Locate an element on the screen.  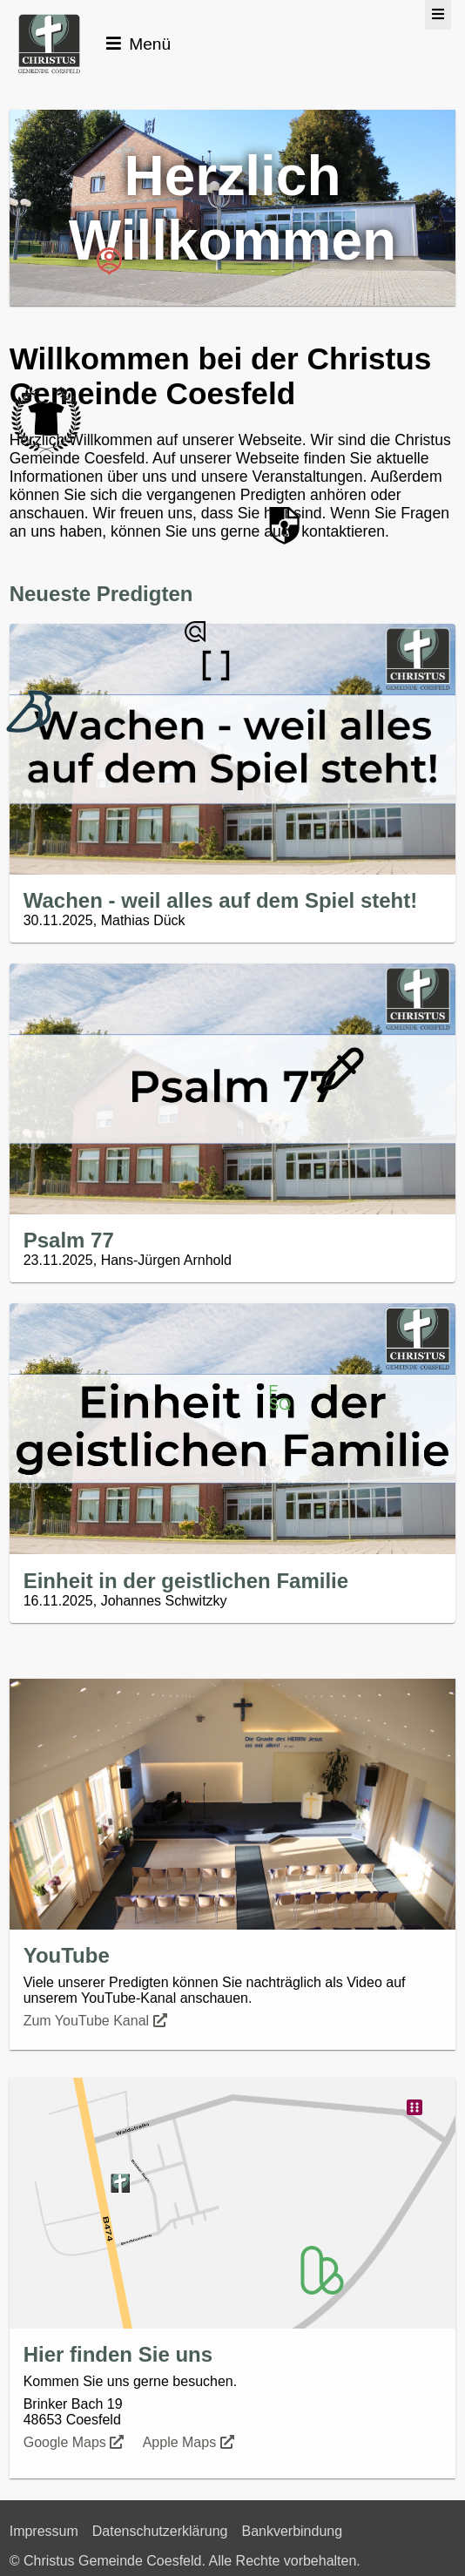
view or edit code brackets is located at coordinates (216, 666).